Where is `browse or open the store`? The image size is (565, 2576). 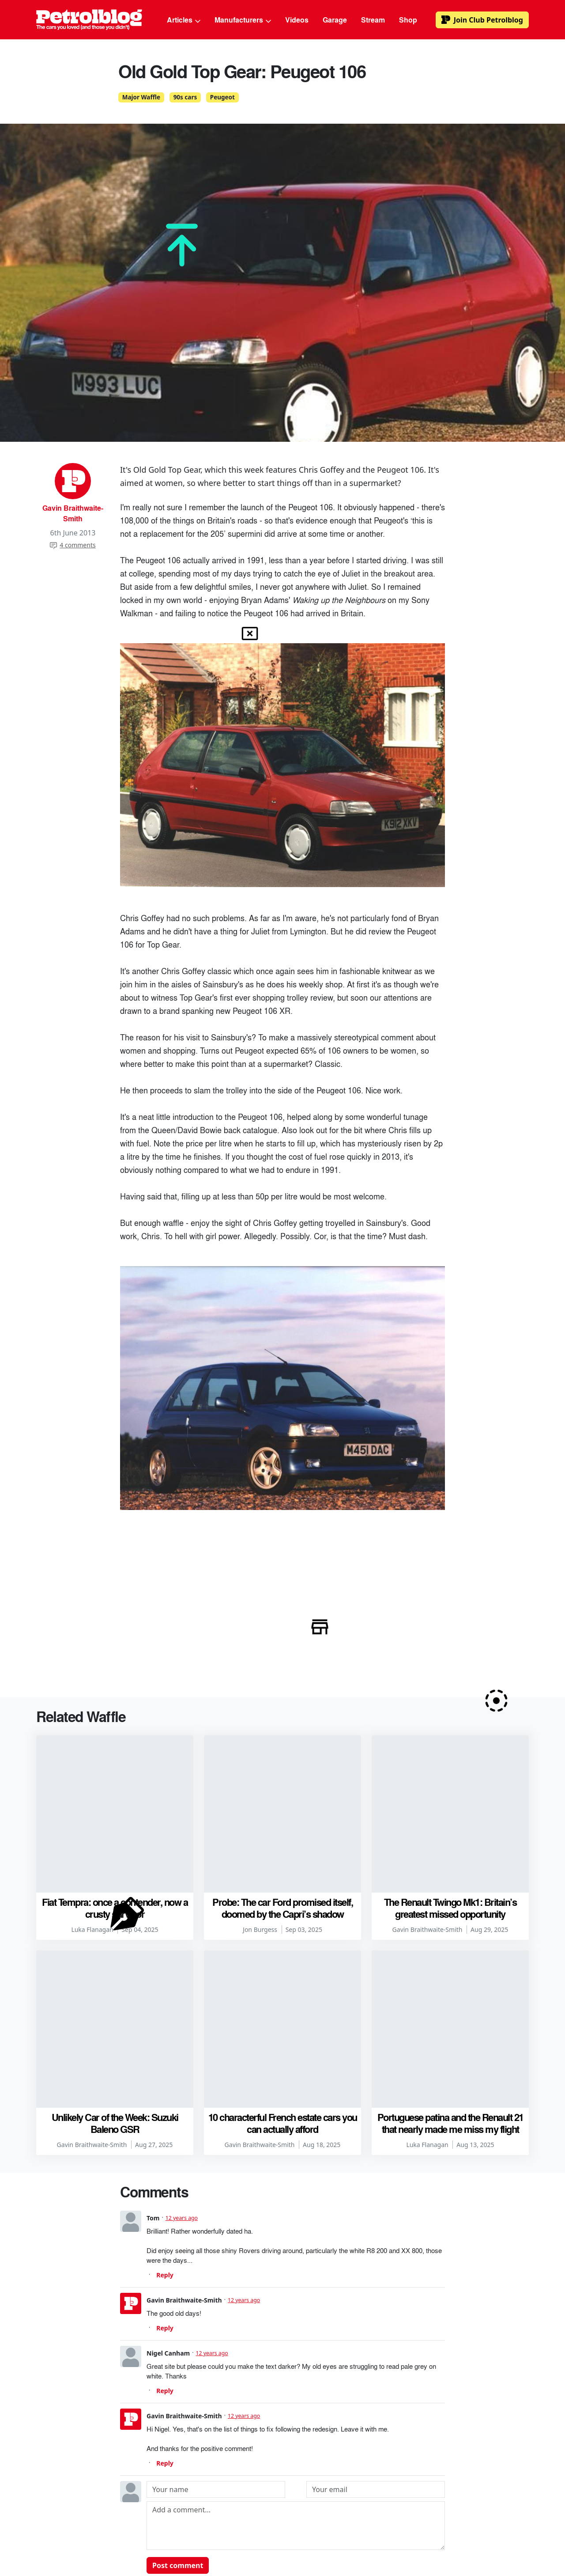
browse or open the store is located at coordinates (320, 1627).